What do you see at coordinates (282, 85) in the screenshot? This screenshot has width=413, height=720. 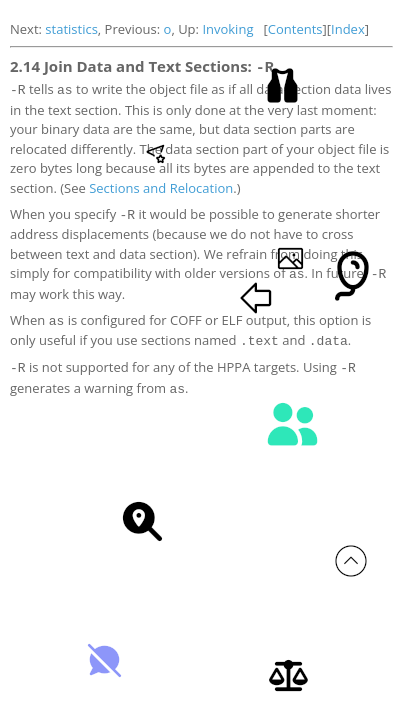 I see `select safety vest or protective gear` at bounding box center [282, 85].